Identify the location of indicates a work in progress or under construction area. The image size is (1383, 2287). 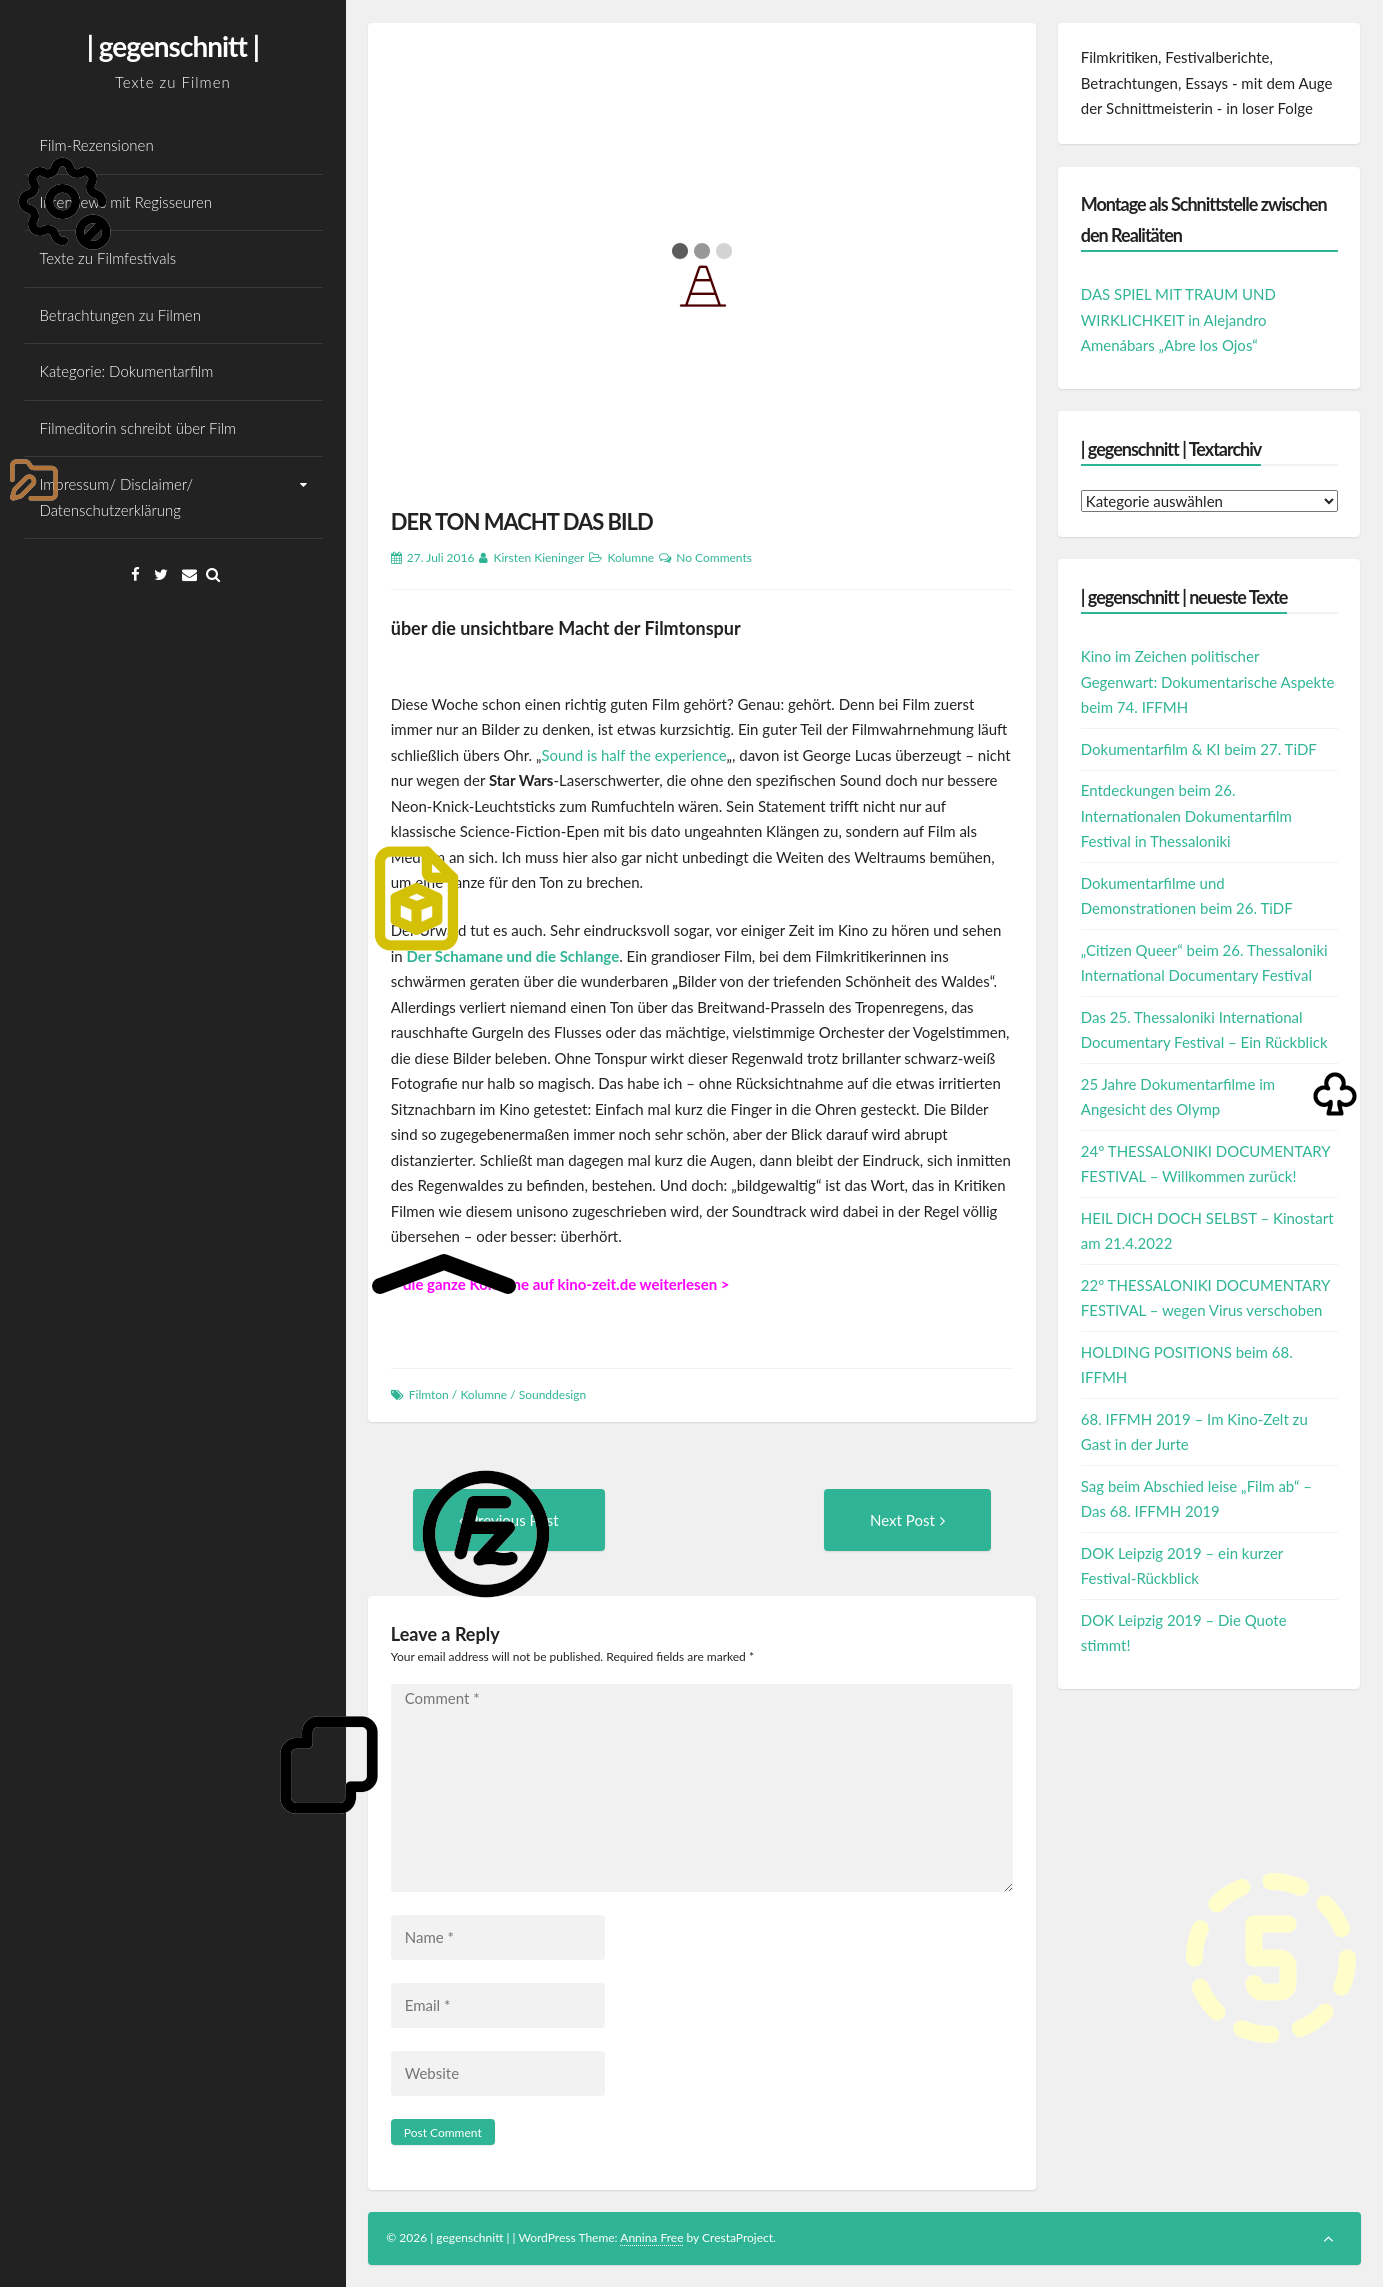
(703, 287).